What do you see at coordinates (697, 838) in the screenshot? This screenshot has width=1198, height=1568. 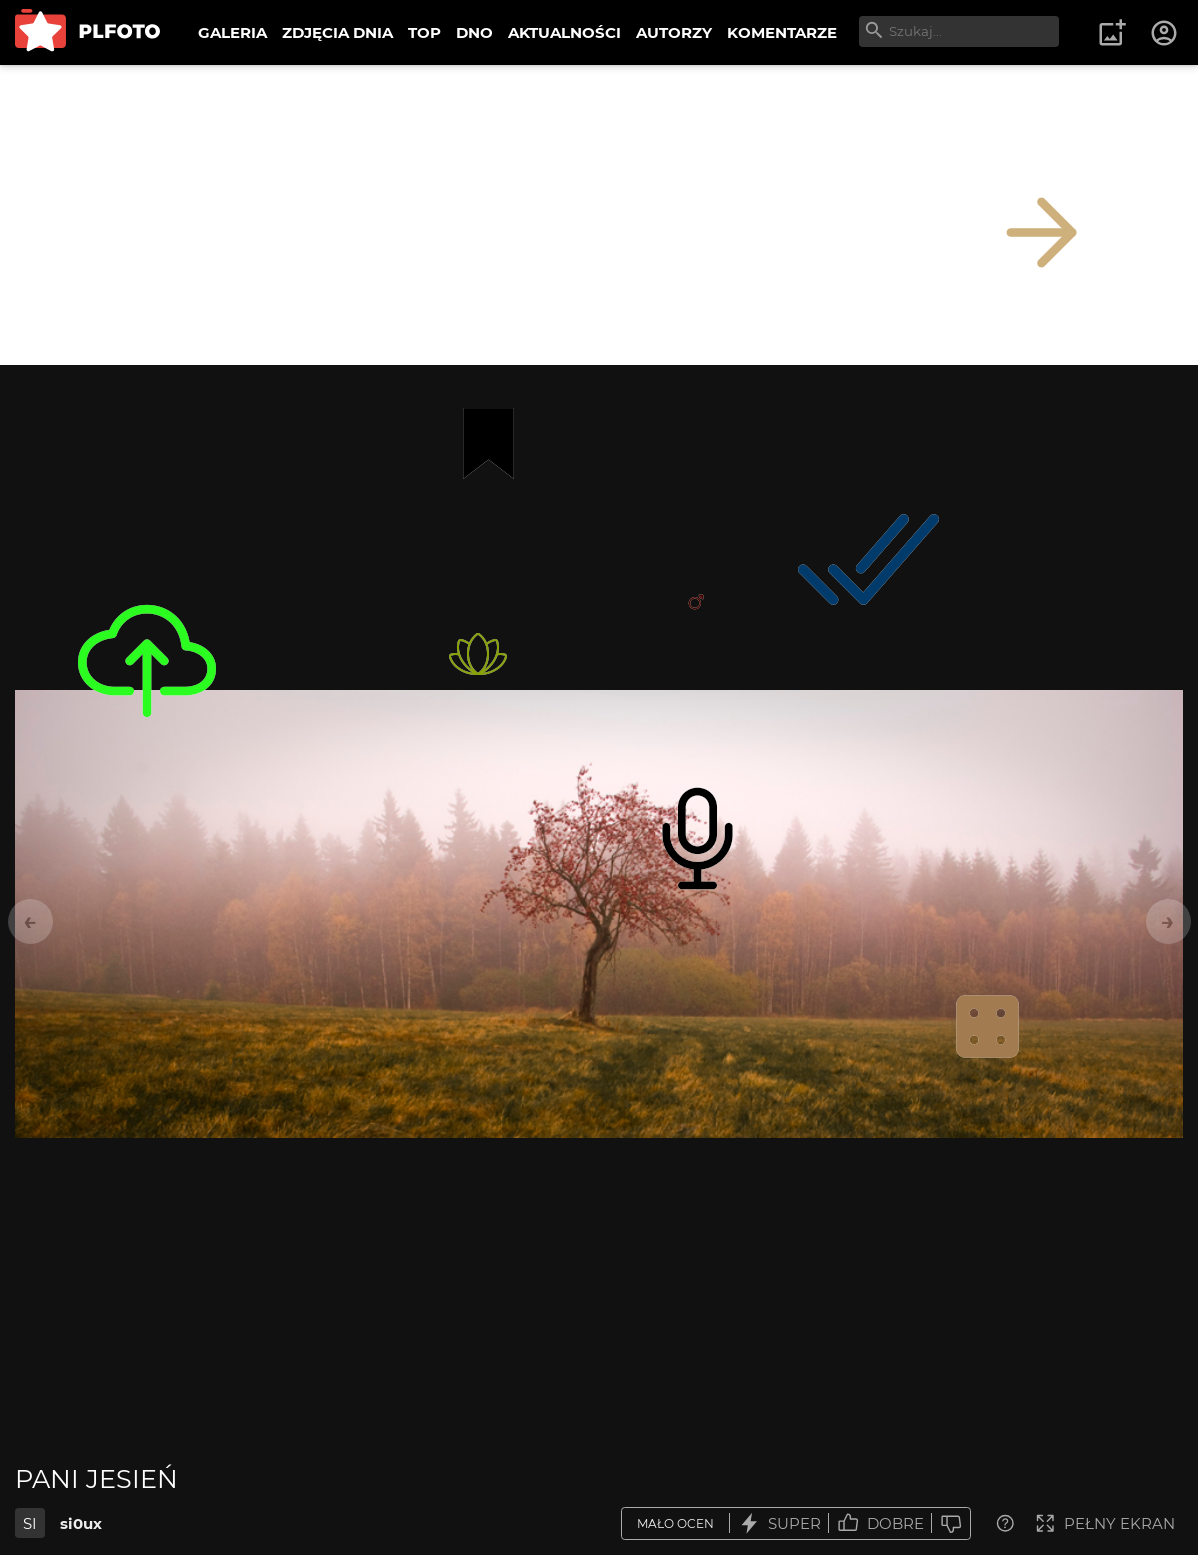 I see `tap to start voice input` at bounding box center [697, 838].